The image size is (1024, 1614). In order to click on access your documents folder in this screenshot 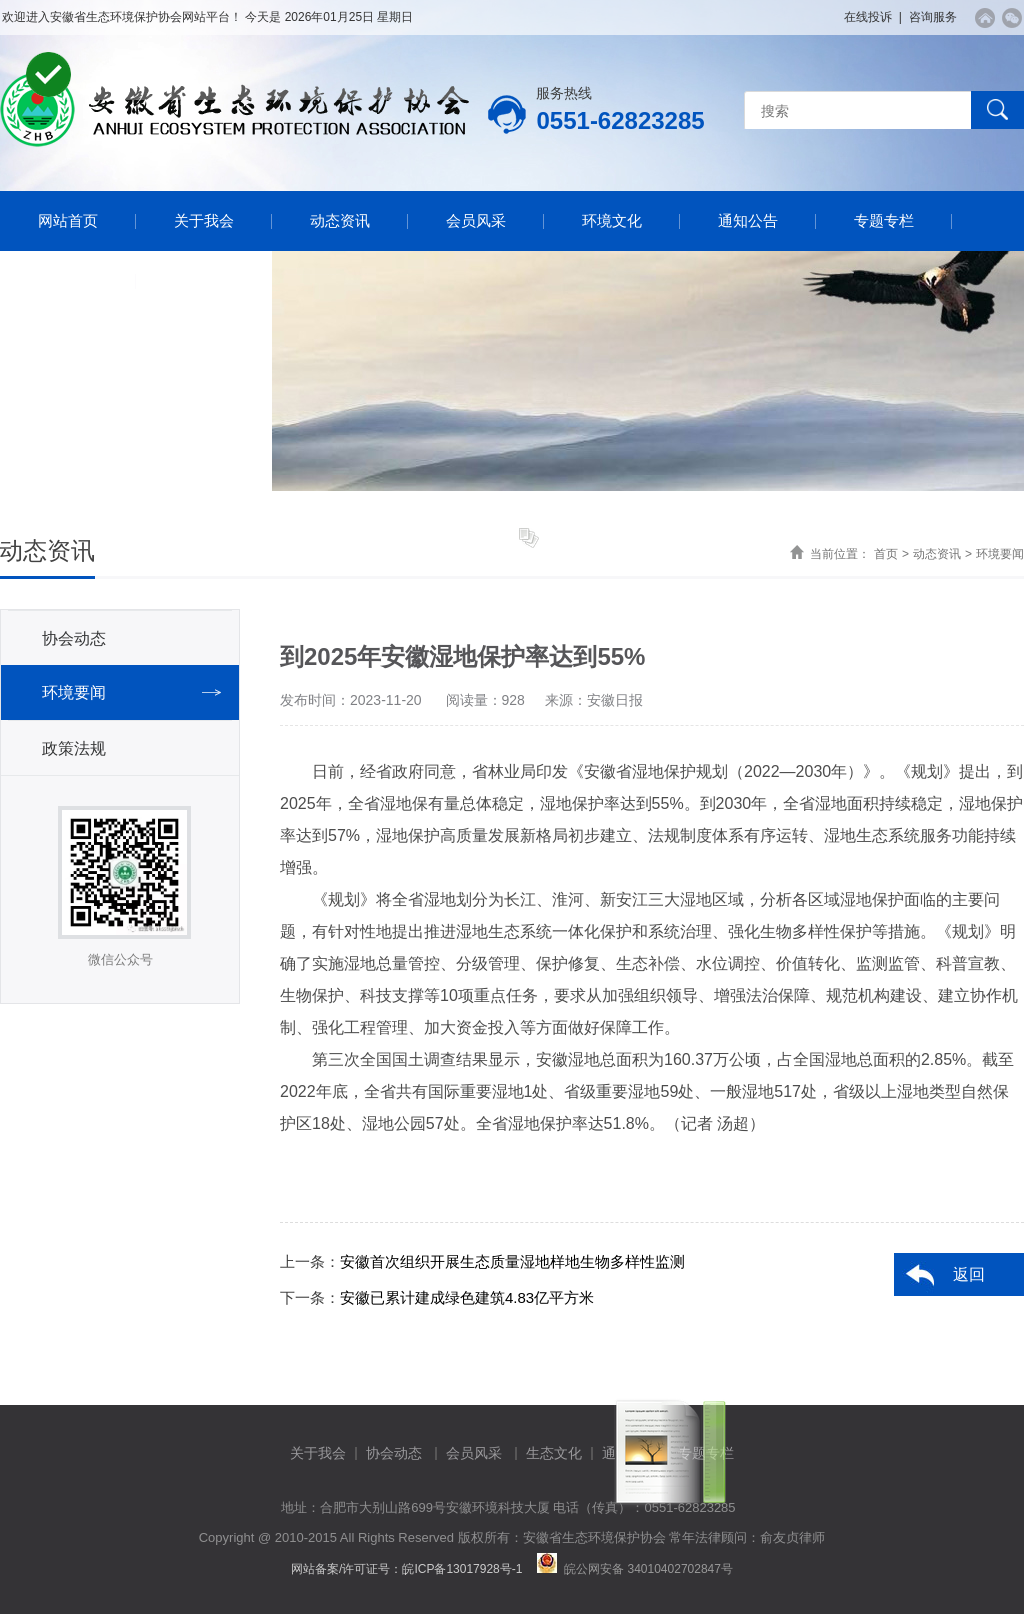, I will do `click(529, 538)`.